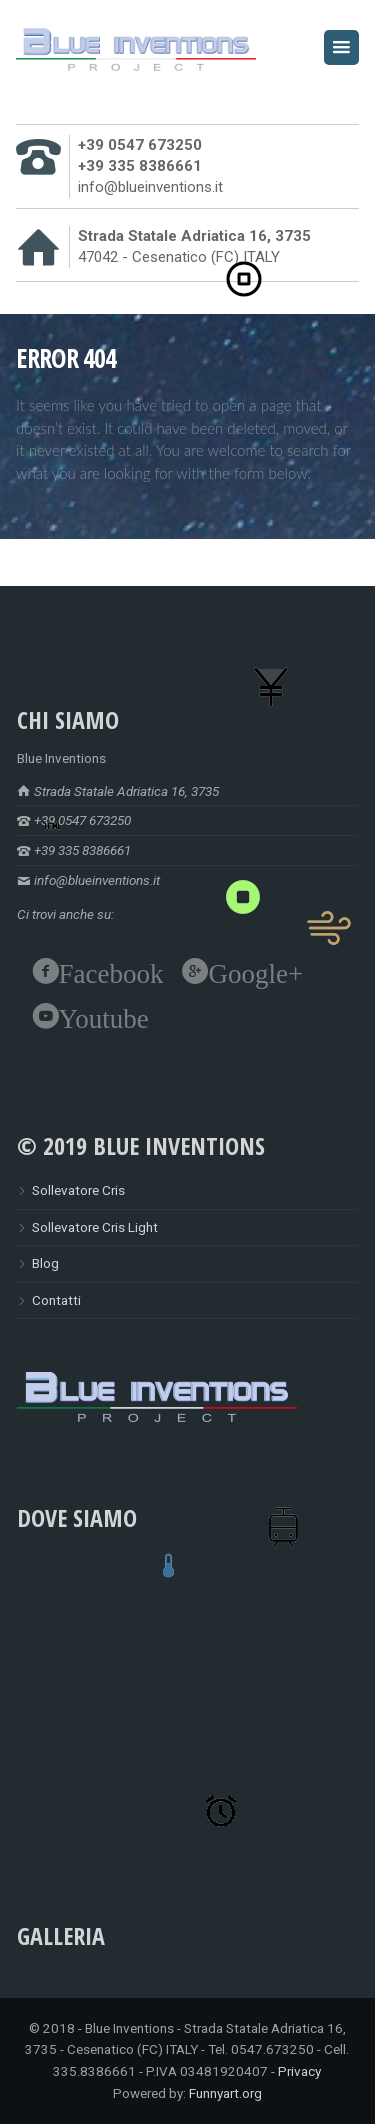  What do you see at coordinates (271, 686) in the screenshot?
I see `view prices in japanese yen` at bounding box center [271, 686].